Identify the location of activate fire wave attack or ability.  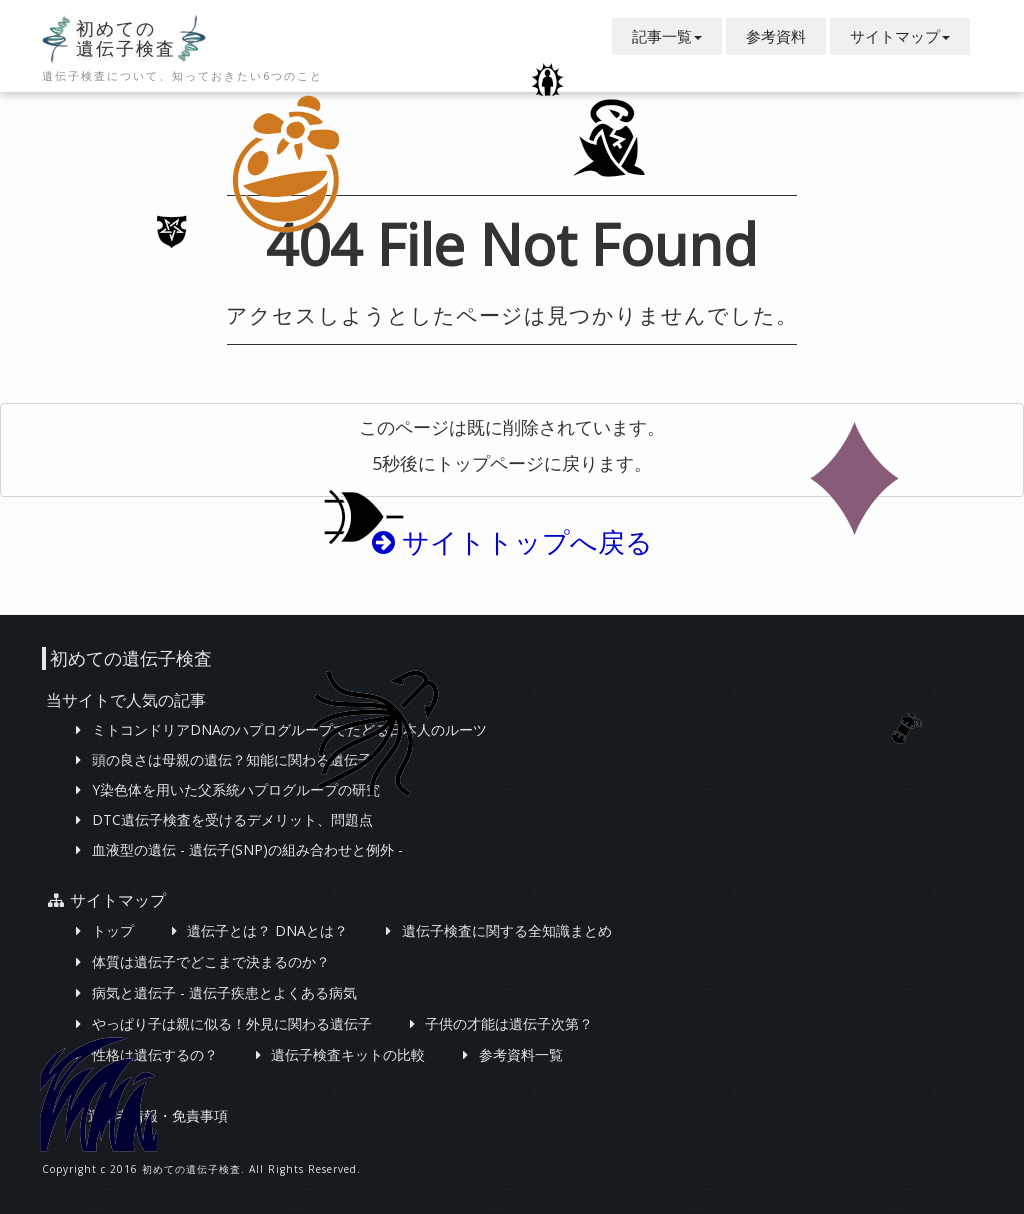
(97, 1092).